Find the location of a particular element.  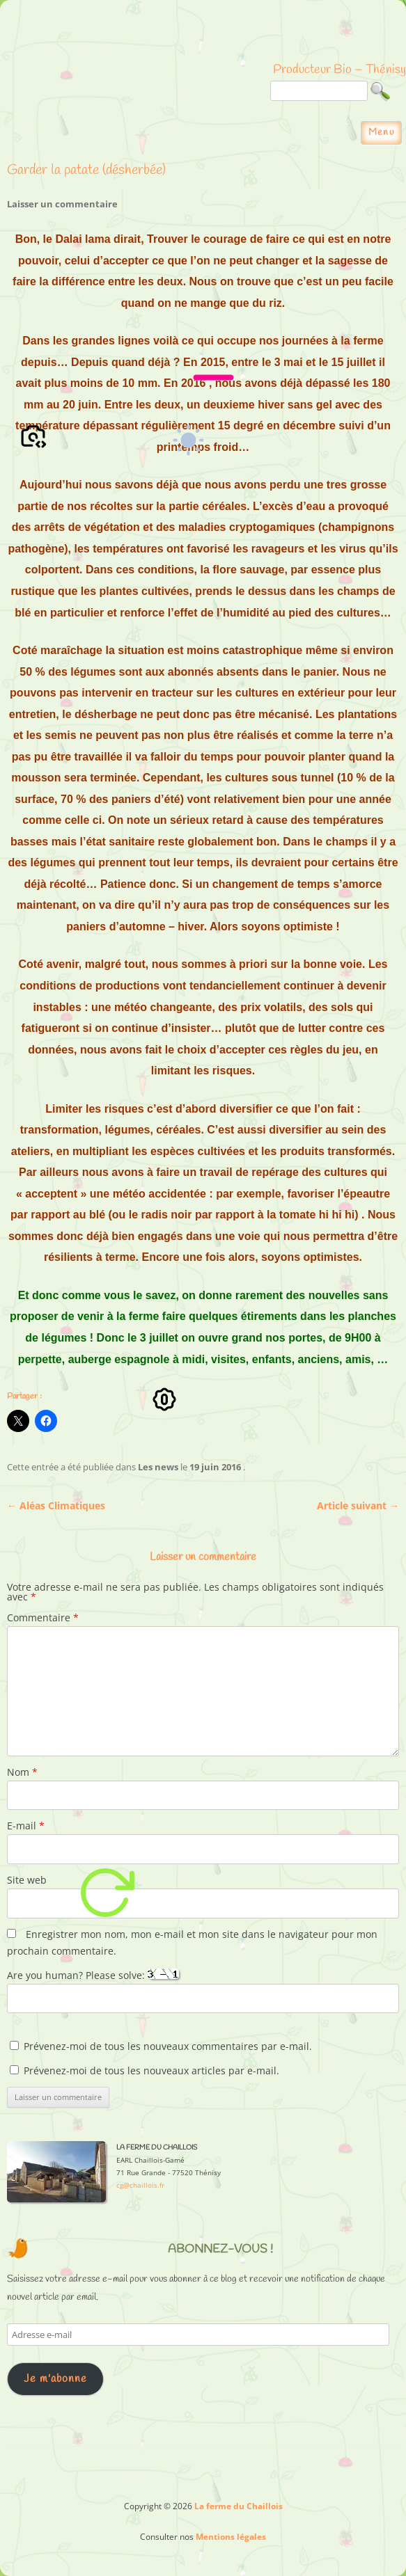

remove an item from a list or cart is located at coordinates (213, 377).